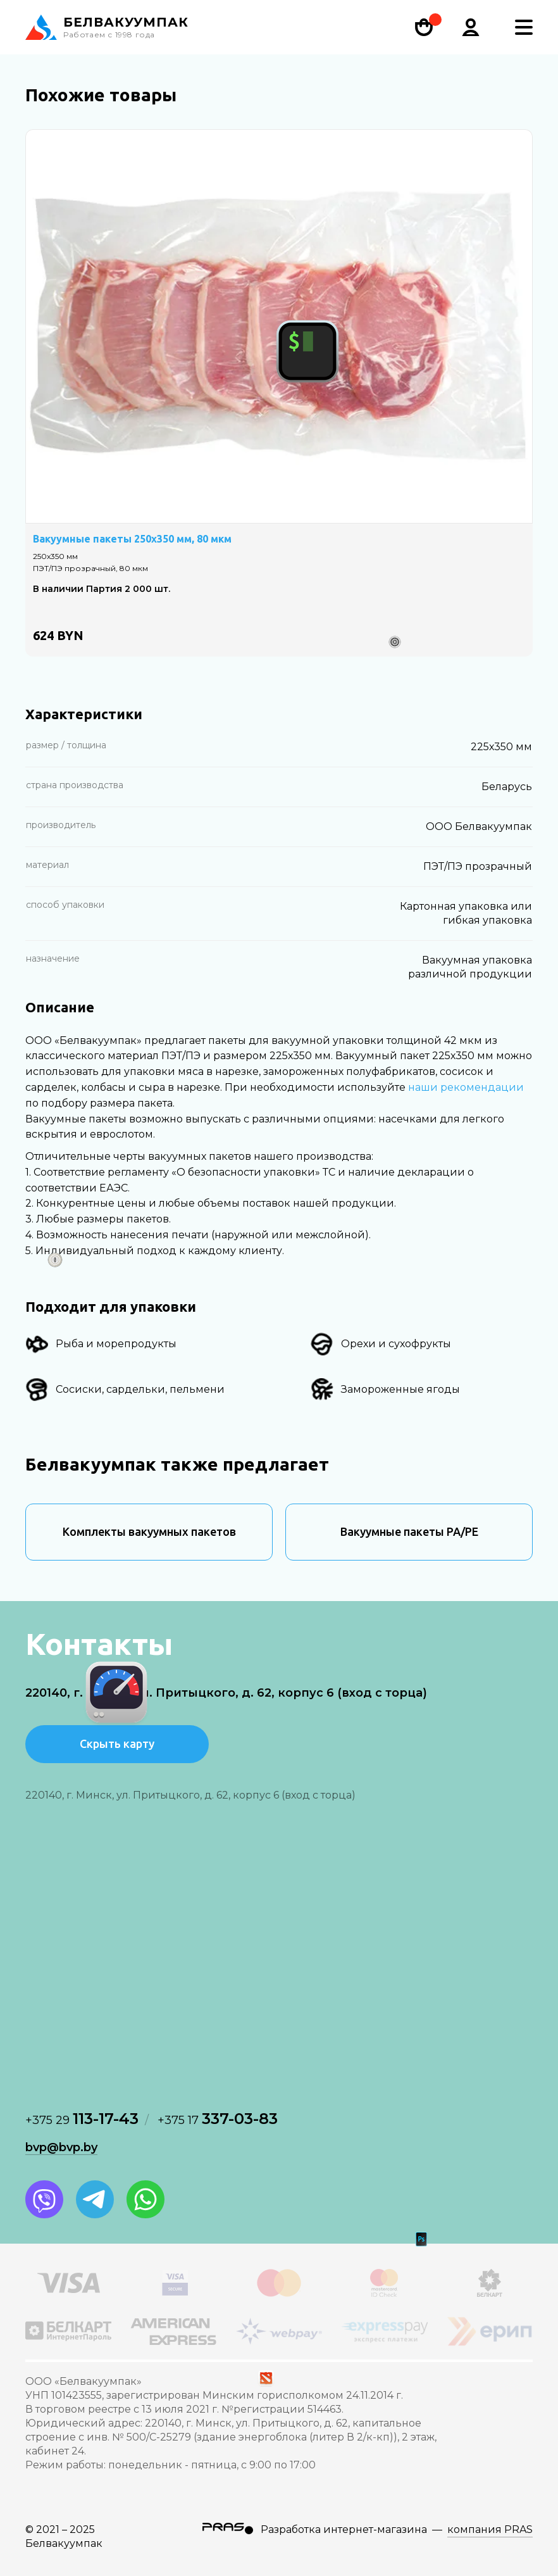 The image size is (558, 2576). Describe the element at coordinates (55, 1260) in the screenshot. I see `open passwords and keys manager` at that location.